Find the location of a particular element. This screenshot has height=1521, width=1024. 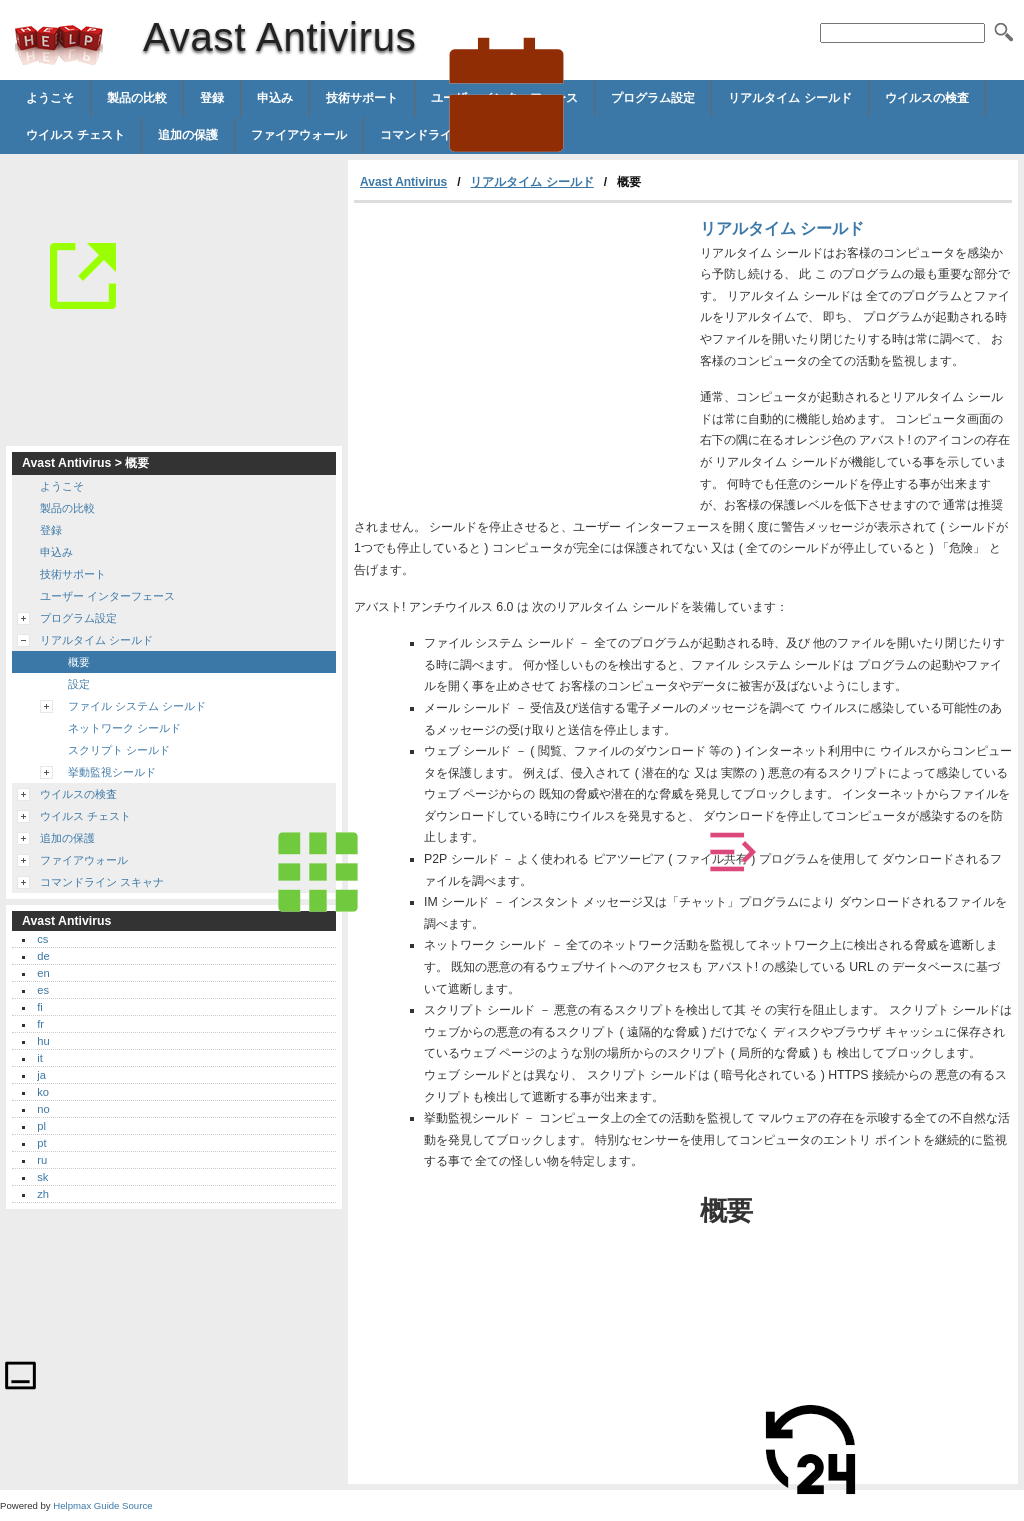

open link in a new window or tab is located at coordinates (83, 276).